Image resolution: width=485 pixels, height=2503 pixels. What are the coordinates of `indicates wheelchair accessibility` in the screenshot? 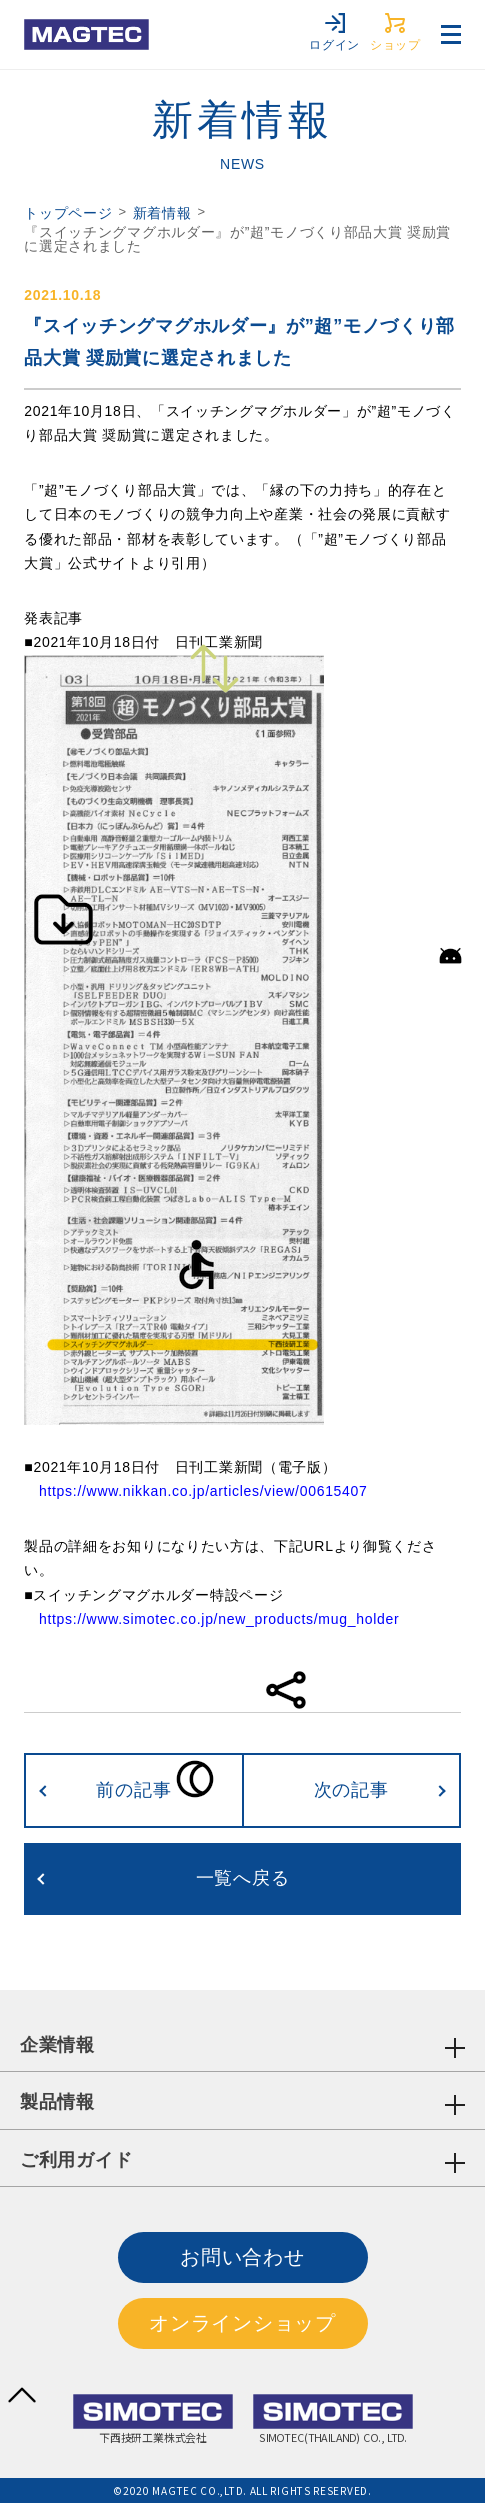 It's located at (196, 1264).